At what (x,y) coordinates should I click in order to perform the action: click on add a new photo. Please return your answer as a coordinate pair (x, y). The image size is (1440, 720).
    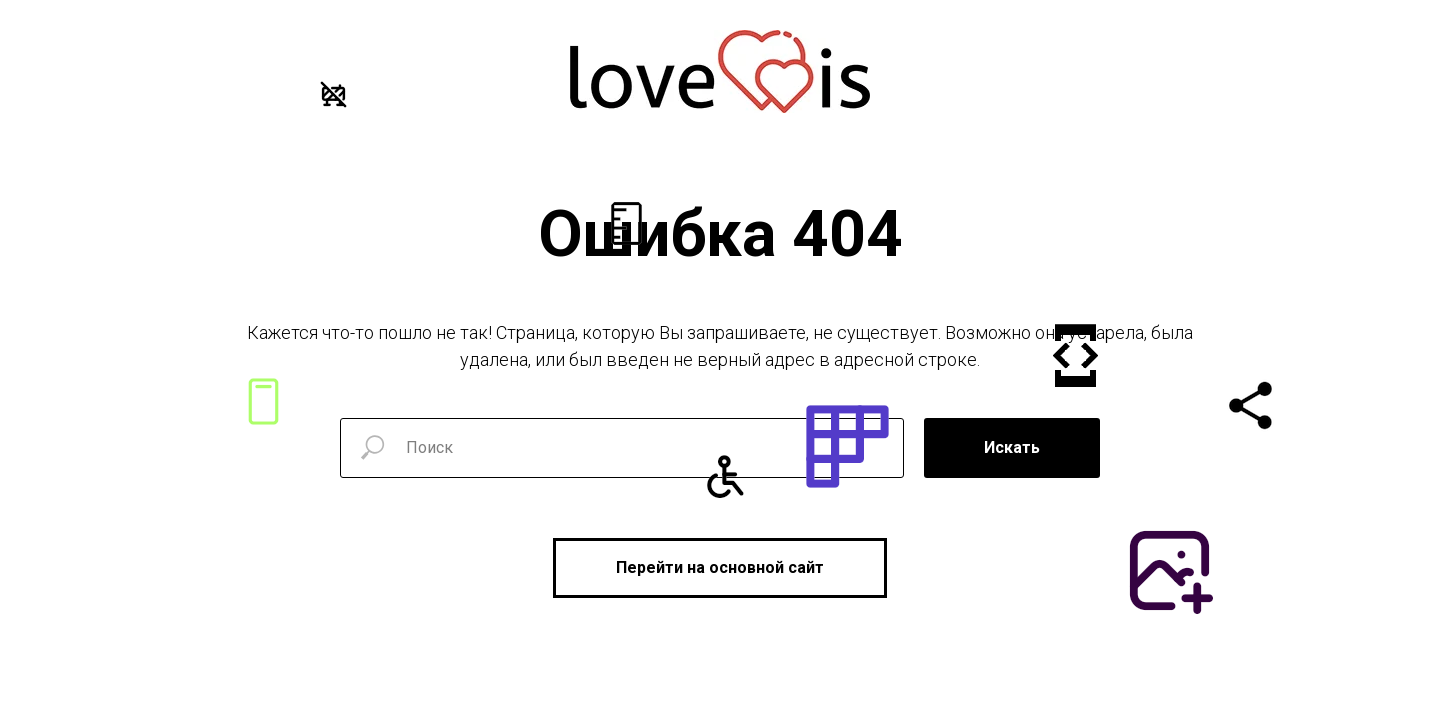
    Looking at the image, I should click on (1169, 570).